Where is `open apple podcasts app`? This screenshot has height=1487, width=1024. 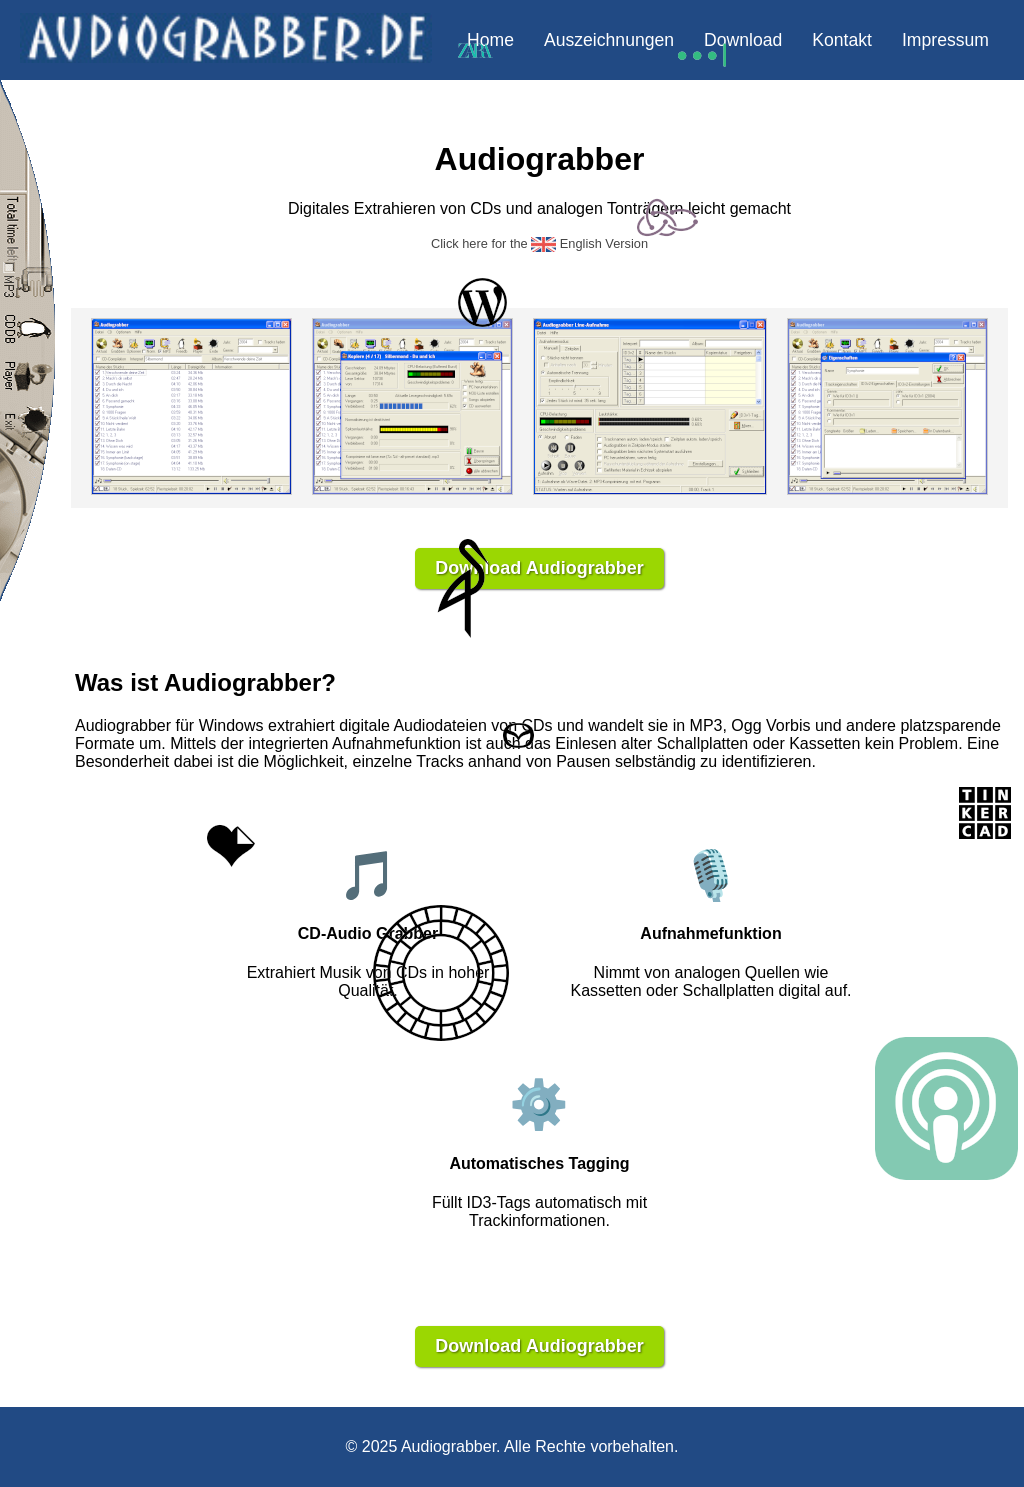
open apple podcasts app is located at coordinates (946, 1108).